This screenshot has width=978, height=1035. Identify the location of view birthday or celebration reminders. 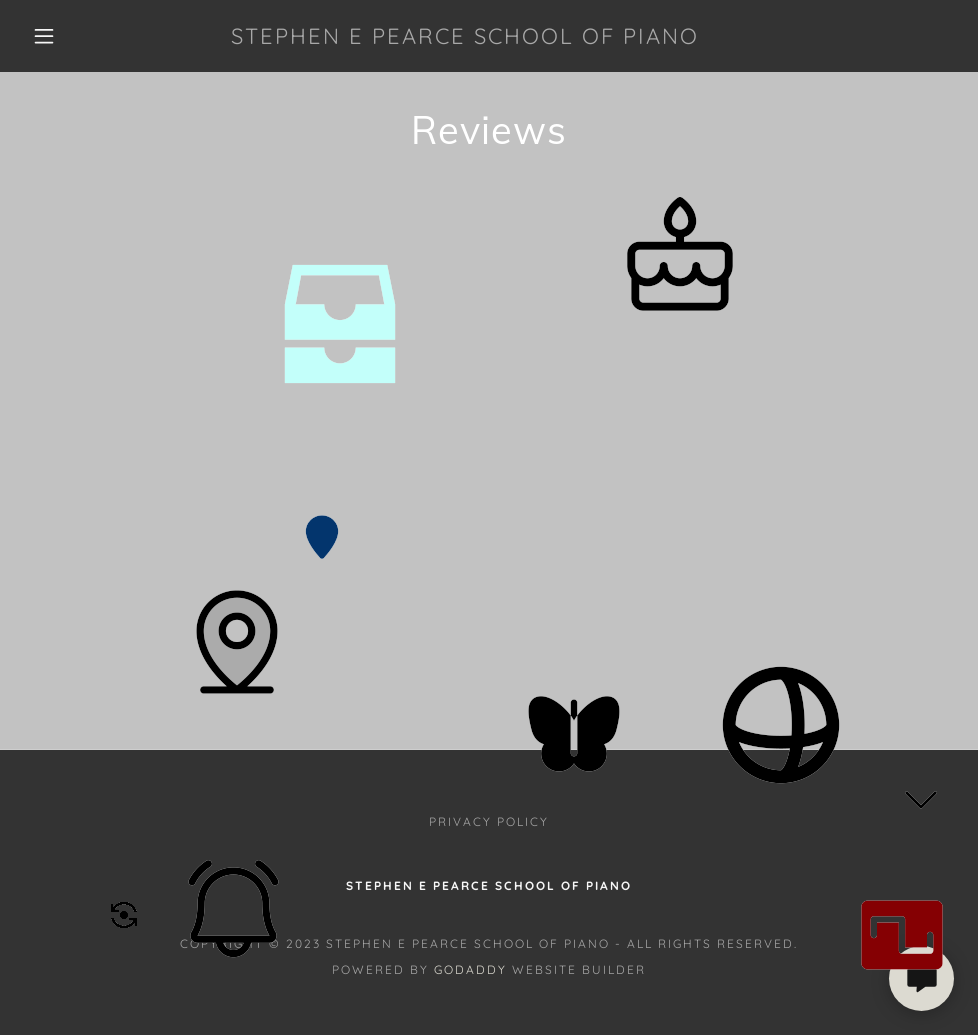
(680, 262).